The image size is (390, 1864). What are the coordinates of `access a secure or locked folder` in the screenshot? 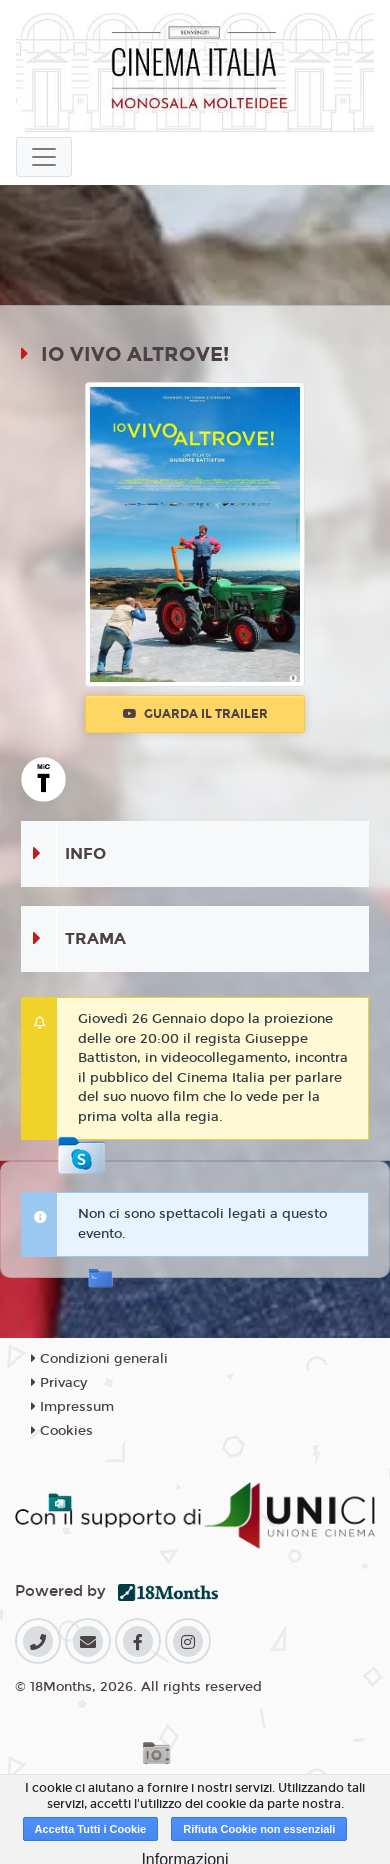 It's located at (156, 1753).